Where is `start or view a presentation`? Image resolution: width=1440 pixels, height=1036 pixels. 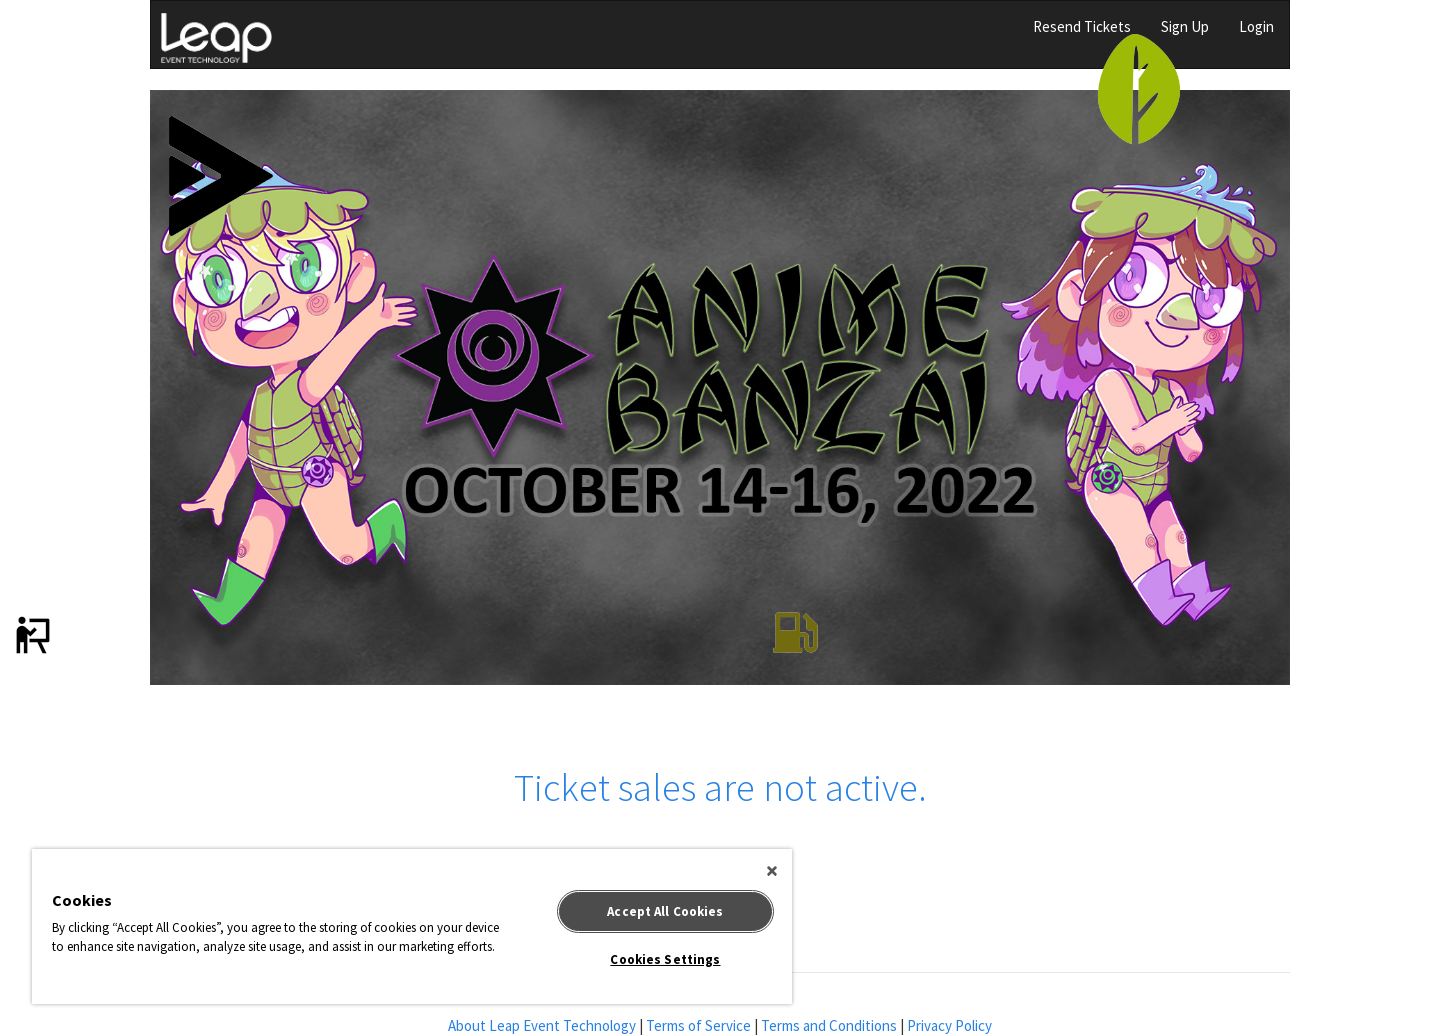 start or view a presentation is located at coordinates (33, 635).